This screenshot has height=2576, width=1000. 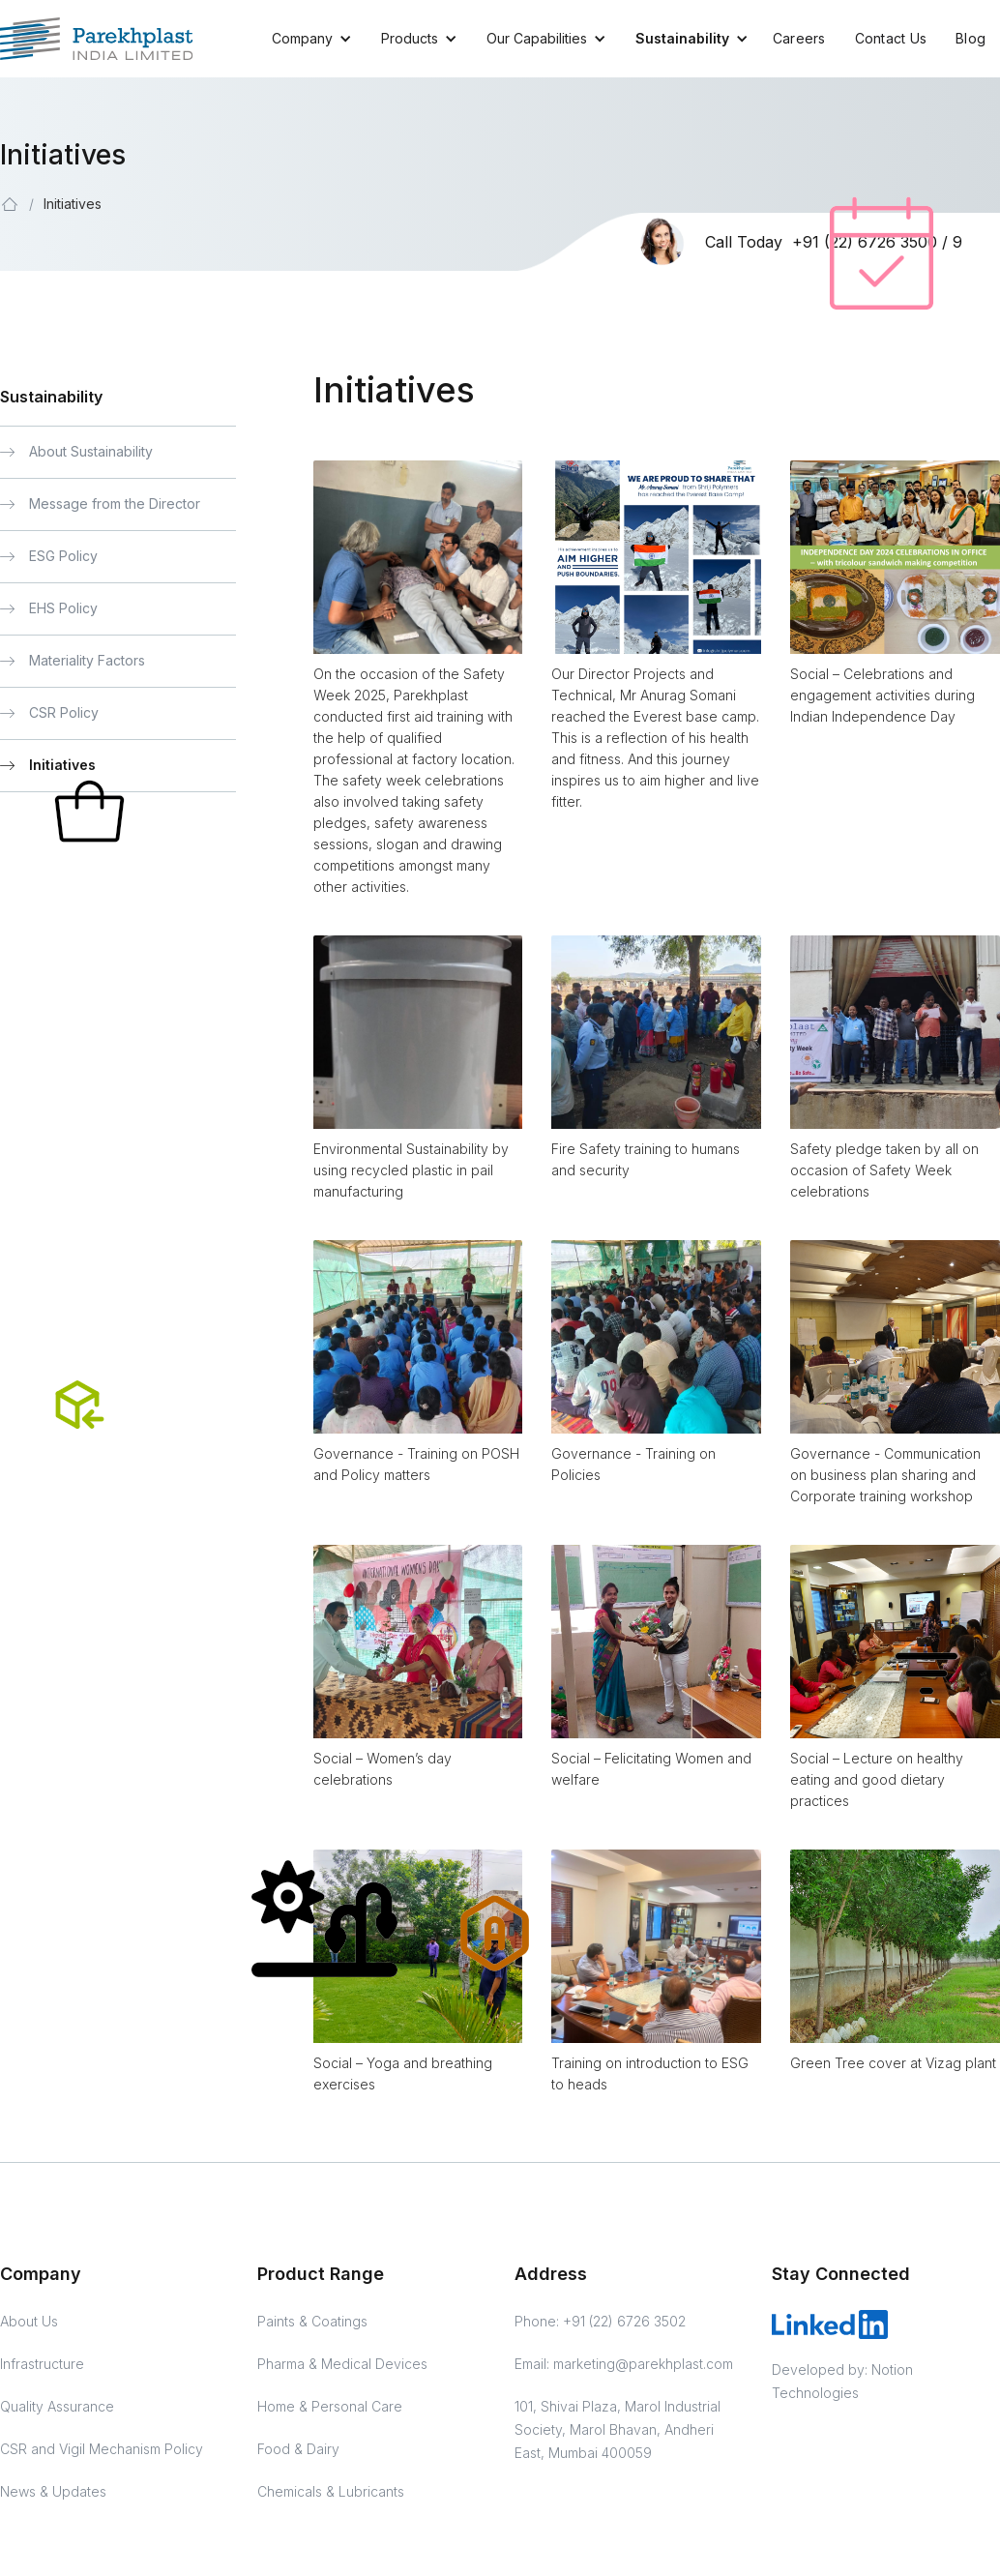 I want to click on select option A in a multi-choice interface, so click(x=494, y=1933).